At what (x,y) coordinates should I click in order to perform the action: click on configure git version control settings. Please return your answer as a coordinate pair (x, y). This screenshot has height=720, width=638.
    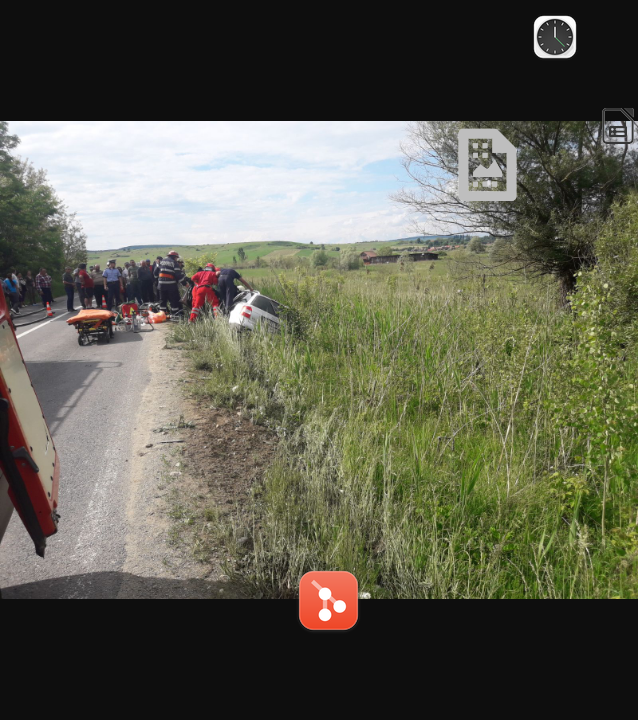
    Looking at the image, I should click on (328, 601).